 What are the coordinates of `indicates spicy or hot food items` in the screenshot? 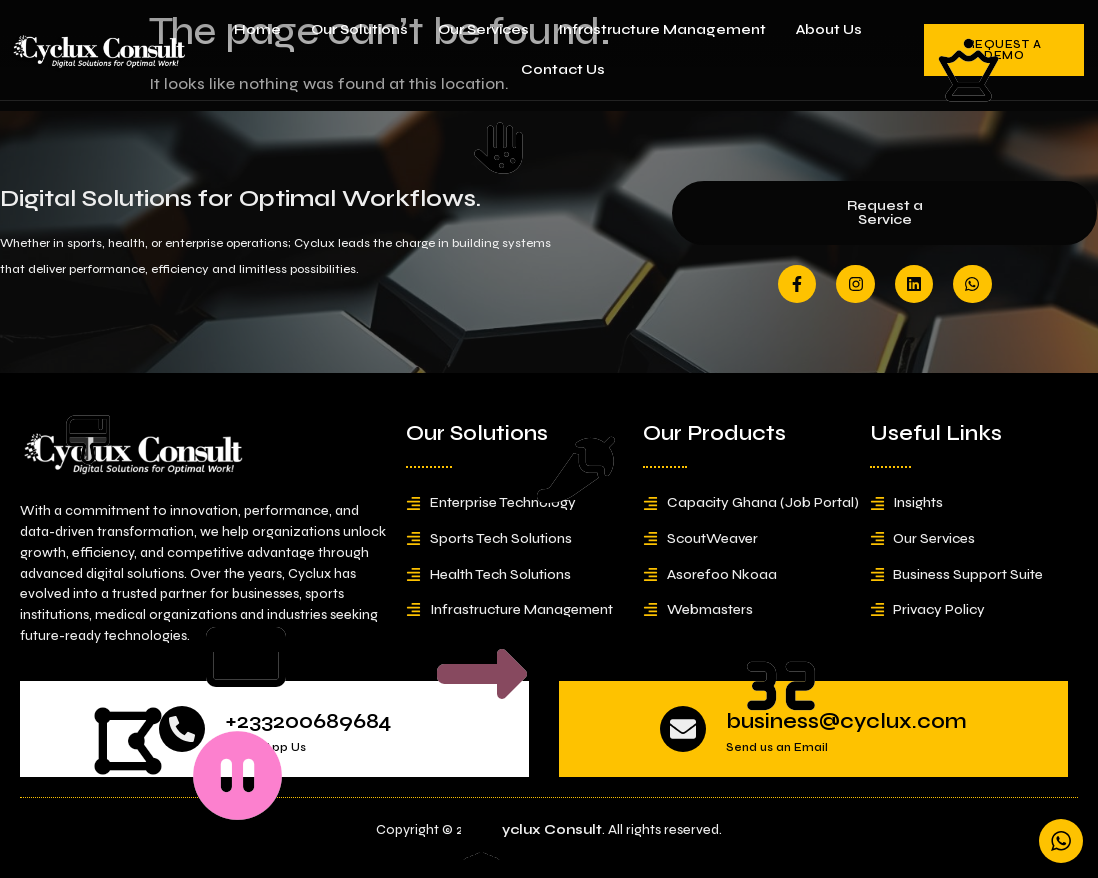 It's located at (576, 470).